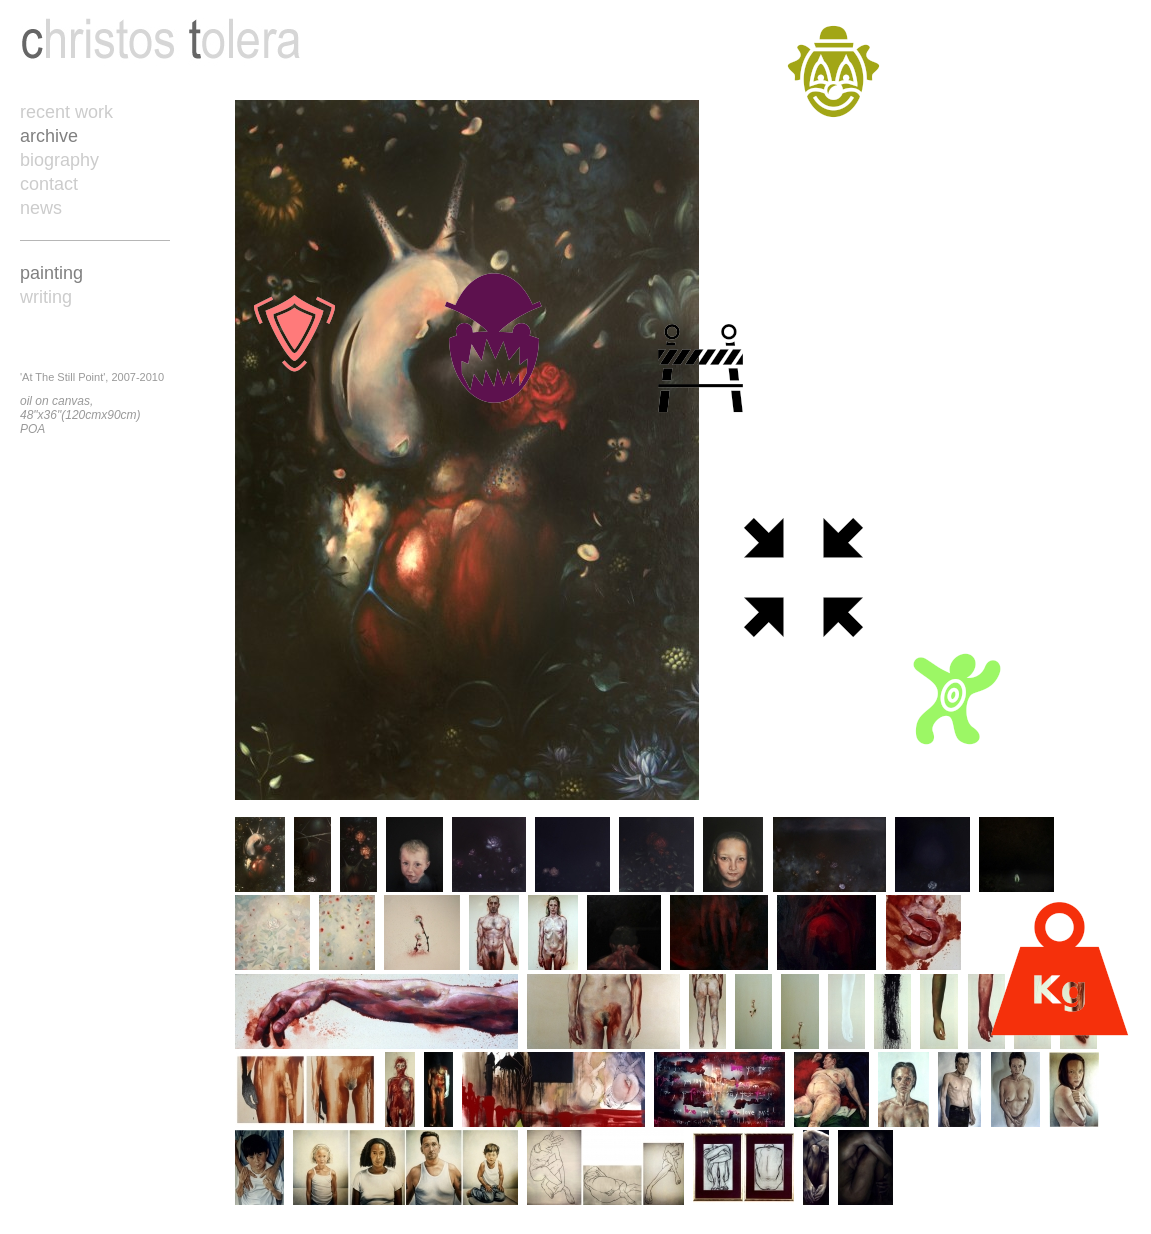 Image resolution: width=1151 pixels, height=1234 pixels. I want to click on select lizardman character or race, so click(495, 338).